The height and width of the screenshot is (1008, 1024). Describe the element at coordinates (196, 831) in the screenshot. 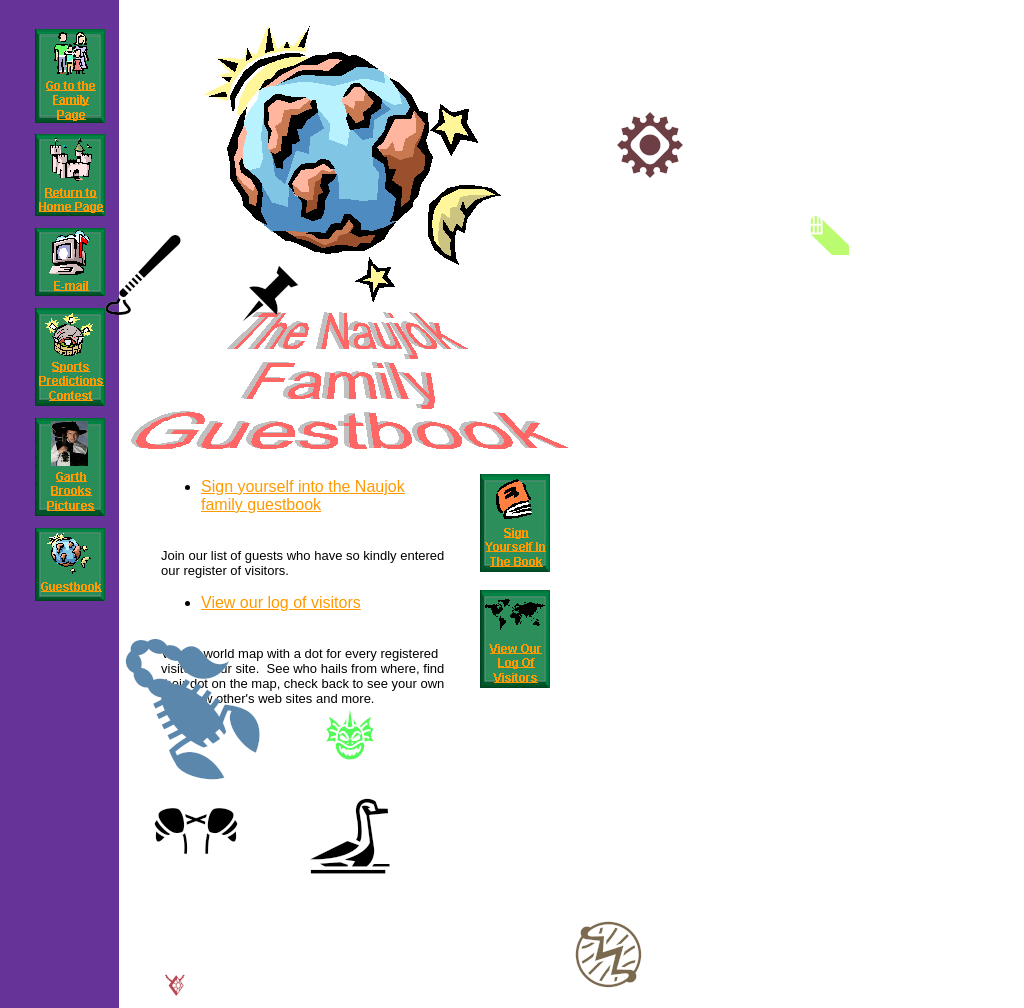

I see `equip shoulder armor to your character` at that location.